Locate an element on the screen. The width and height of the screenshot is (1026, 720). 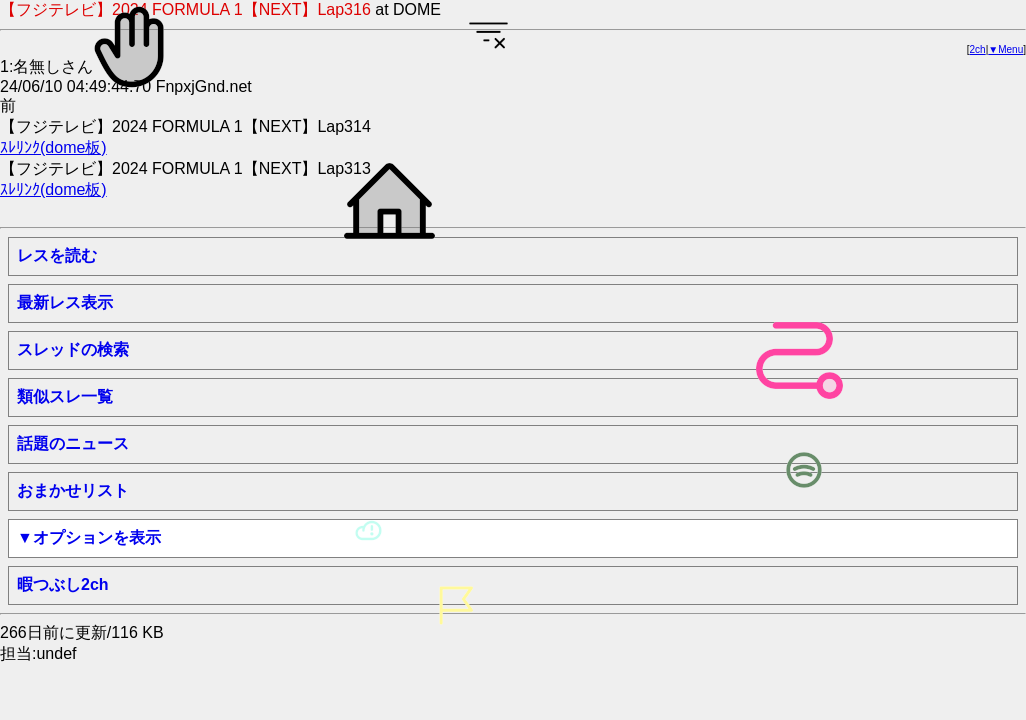
stop or pause an action is located at coordinates (132, 47).